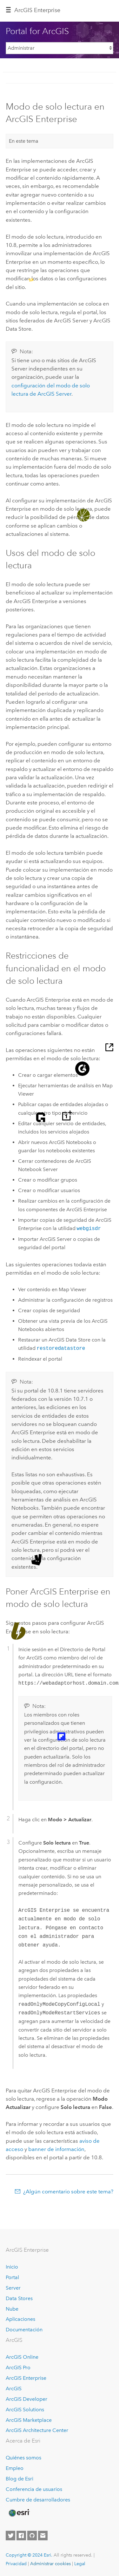 The width and height of the screenshot is (119, 2576). What do you see at coordinates (31, 280) in the screenshot?
I see `redragon brand logo` at bounding box center [31, 280].